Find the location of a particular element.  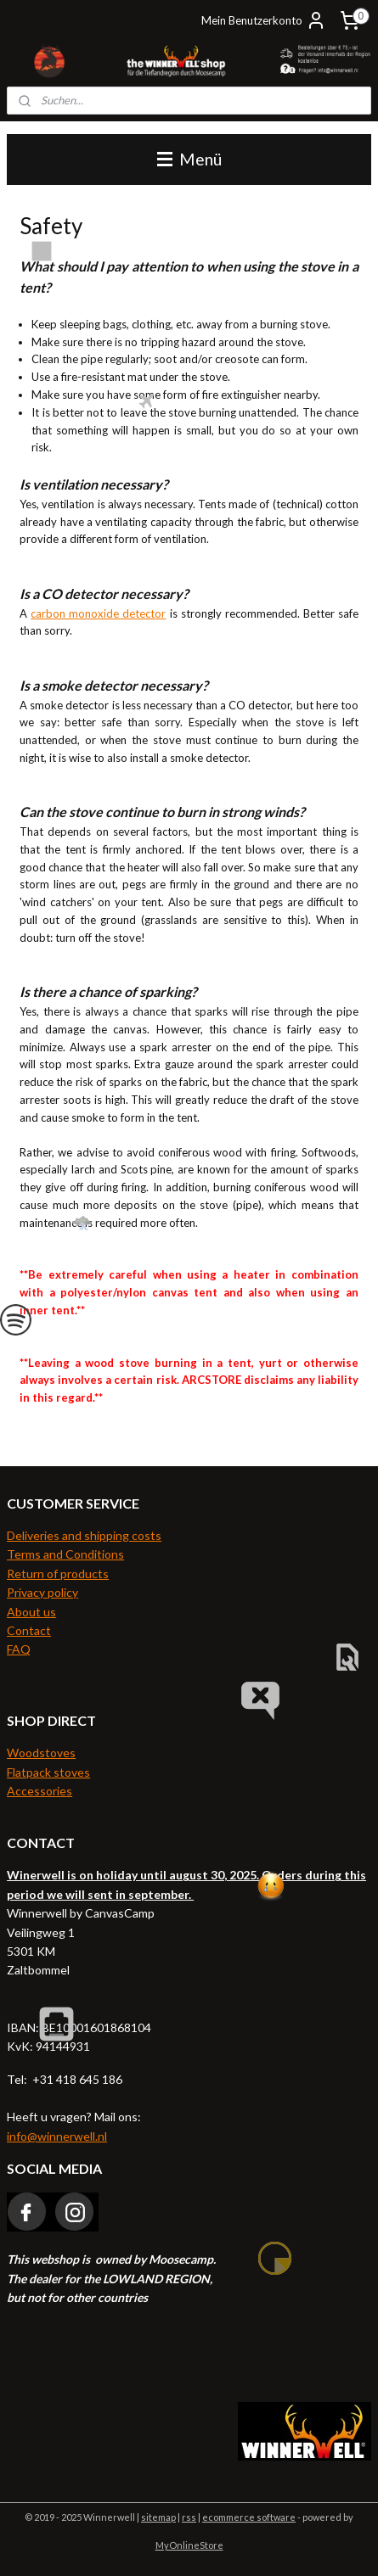

open spotify is located at coordinates (15, 1319).